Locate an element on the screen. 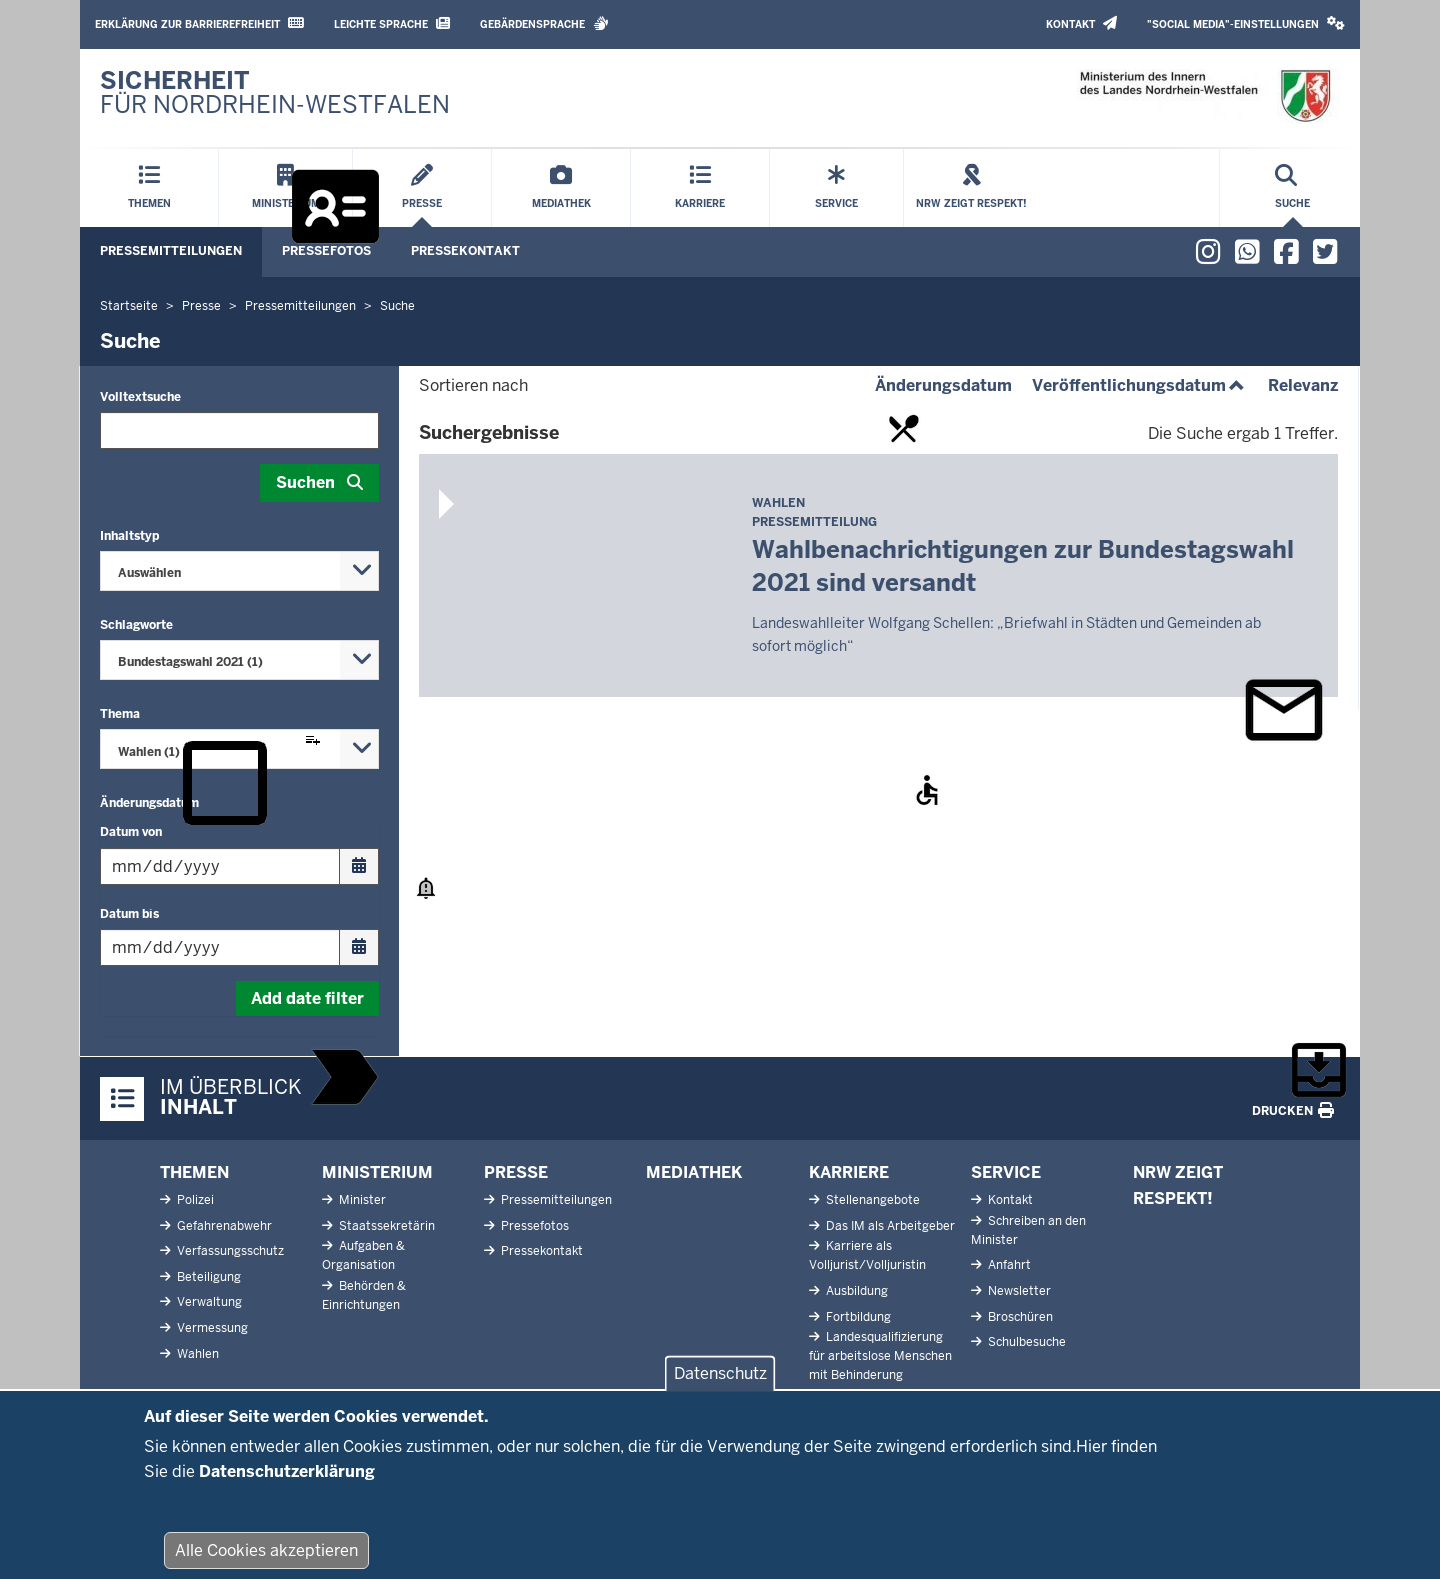 The image size is (1440, 1579). move message to inbox is located at coordinates (1319, 1070).